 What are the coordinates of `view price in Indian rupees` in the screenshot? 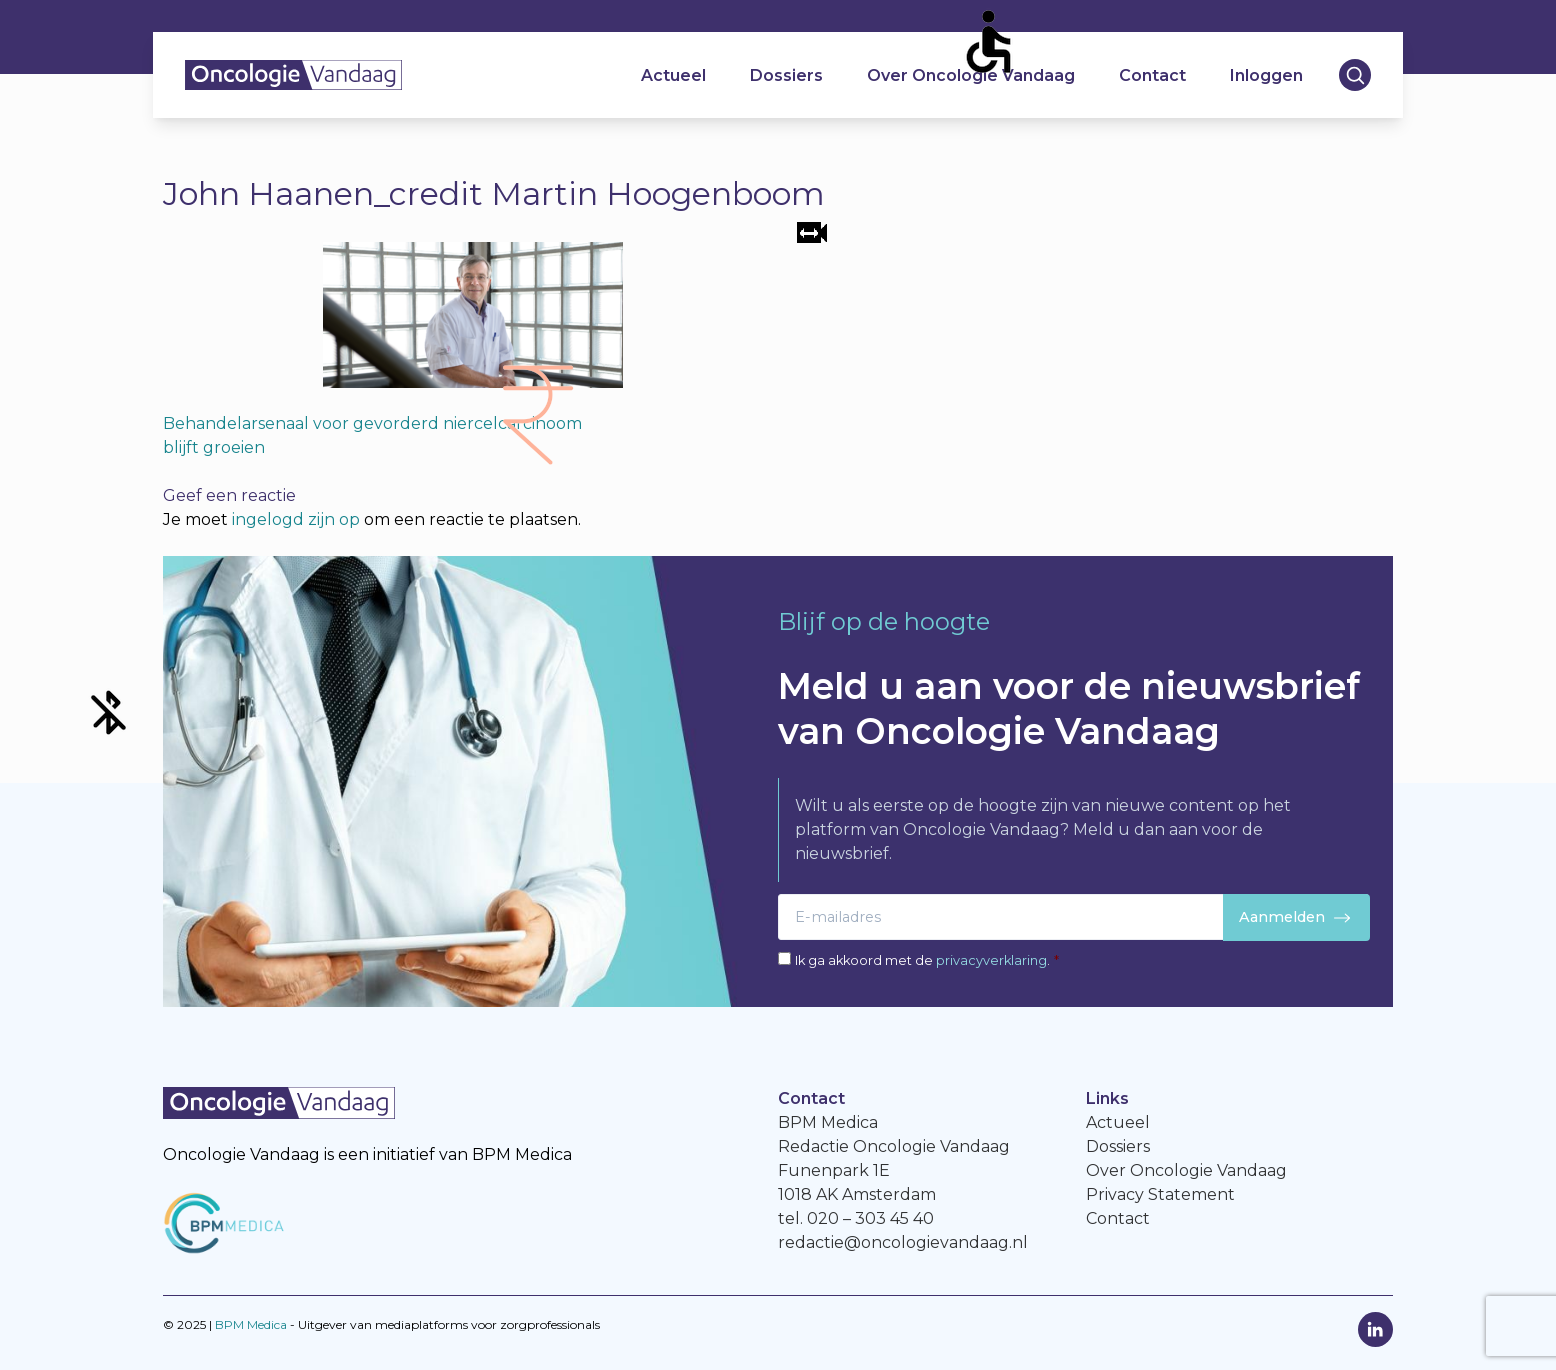 It's located at (534, 413).